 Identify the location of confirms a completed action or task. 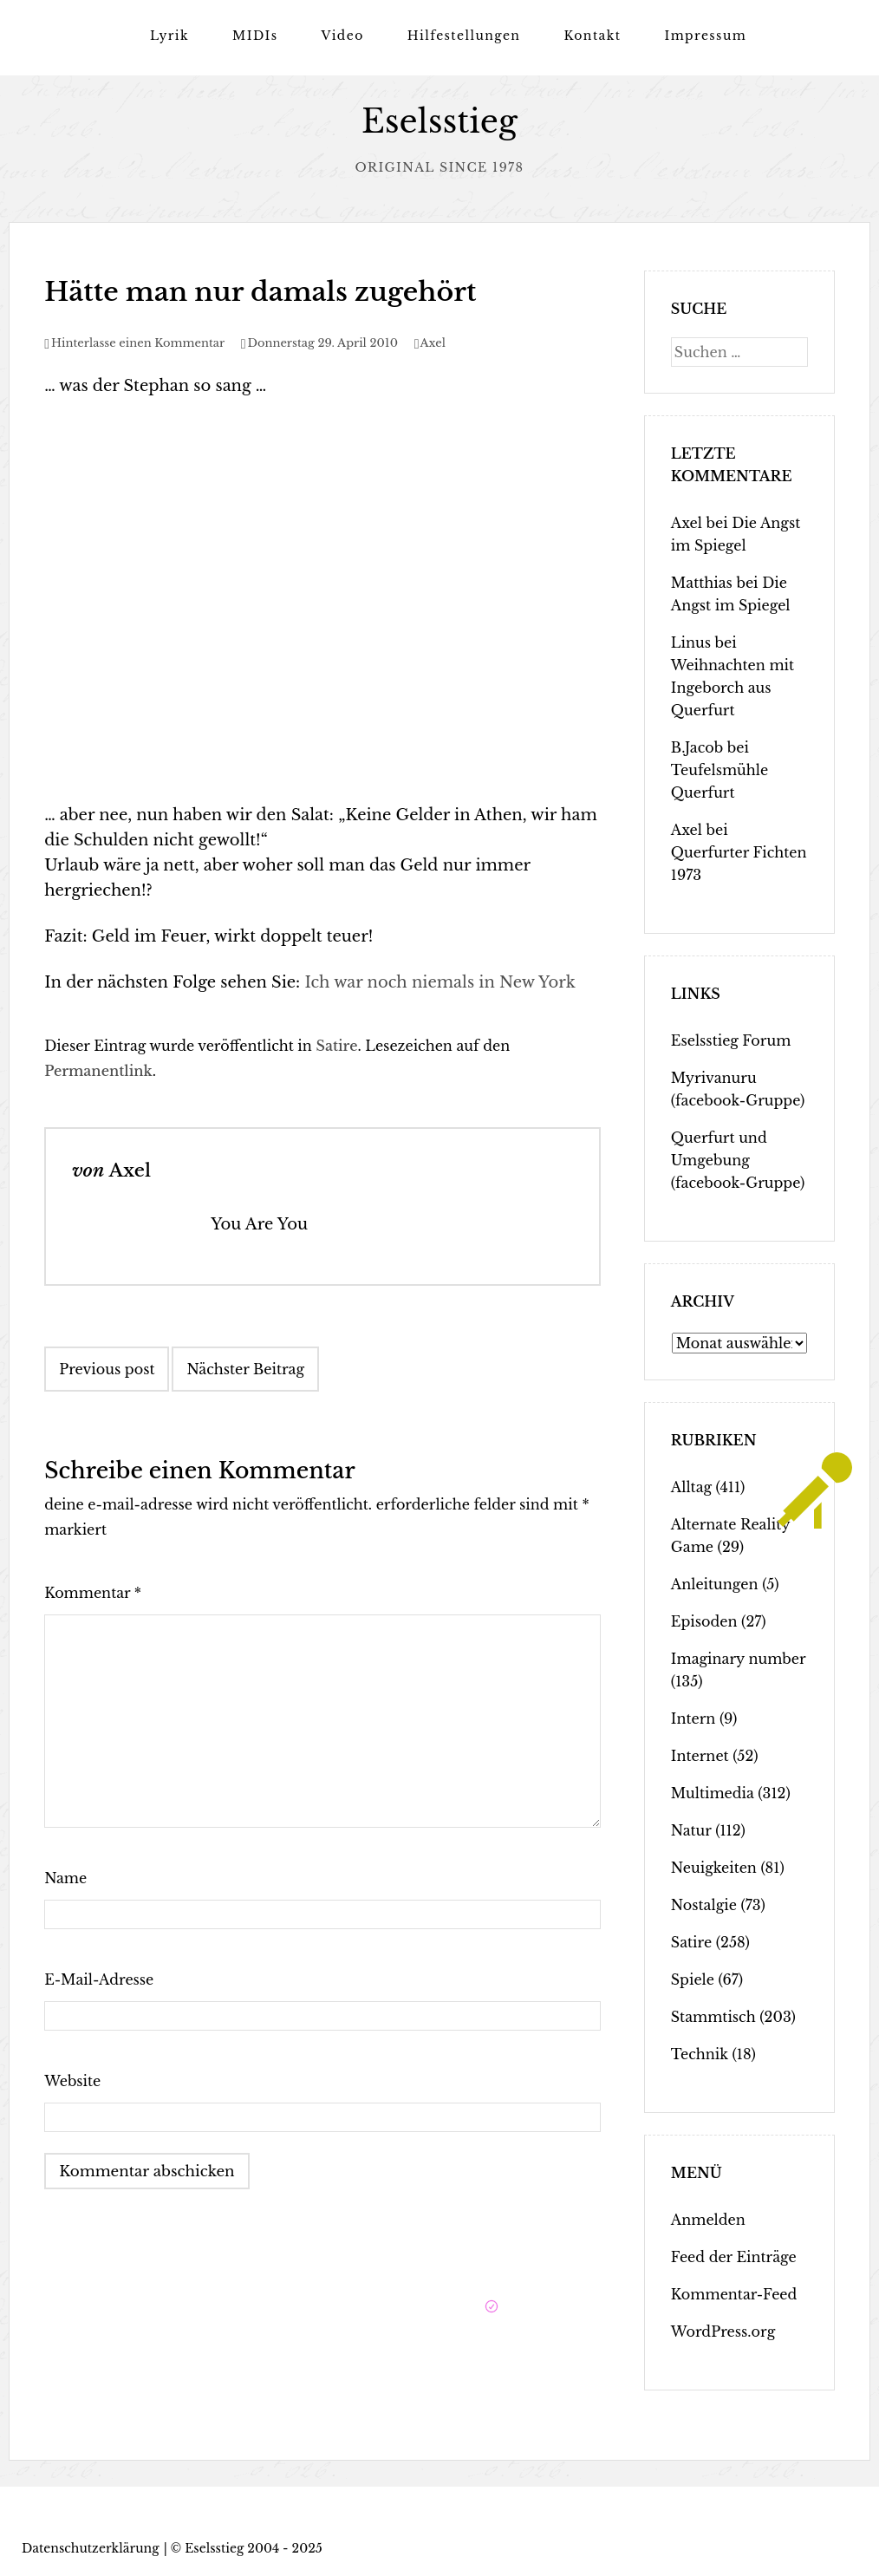
(492, 2306).